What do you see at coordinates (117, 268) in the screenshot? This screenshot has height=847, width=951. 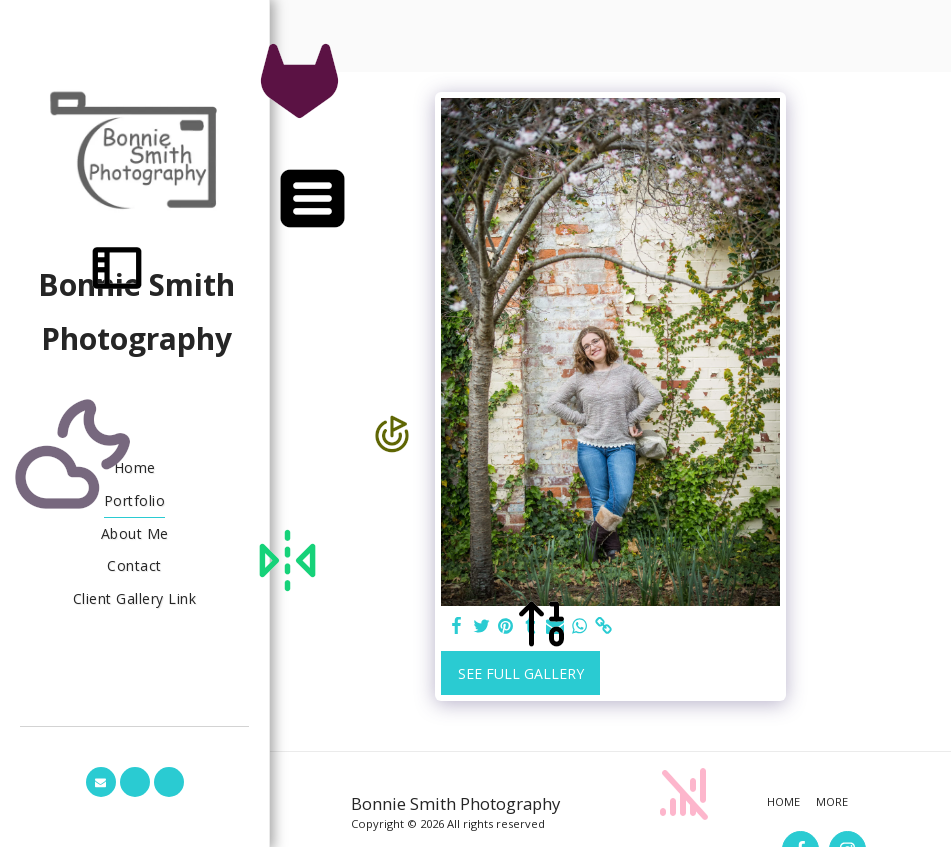 I see `toggle sidebar visibility` at bounding box center [117, 268].